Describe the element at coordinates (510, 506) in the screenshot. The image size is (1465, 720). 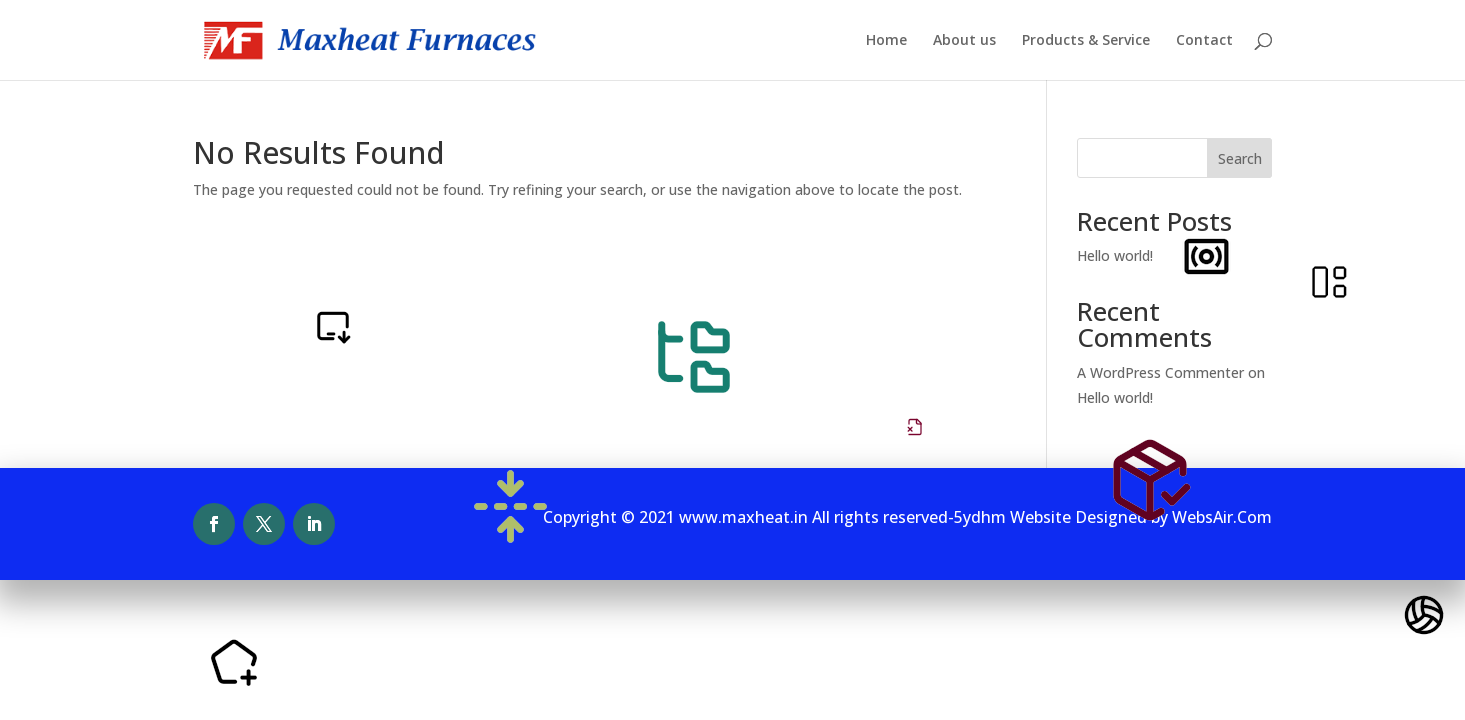
I see `collapse content vertically` at that location.